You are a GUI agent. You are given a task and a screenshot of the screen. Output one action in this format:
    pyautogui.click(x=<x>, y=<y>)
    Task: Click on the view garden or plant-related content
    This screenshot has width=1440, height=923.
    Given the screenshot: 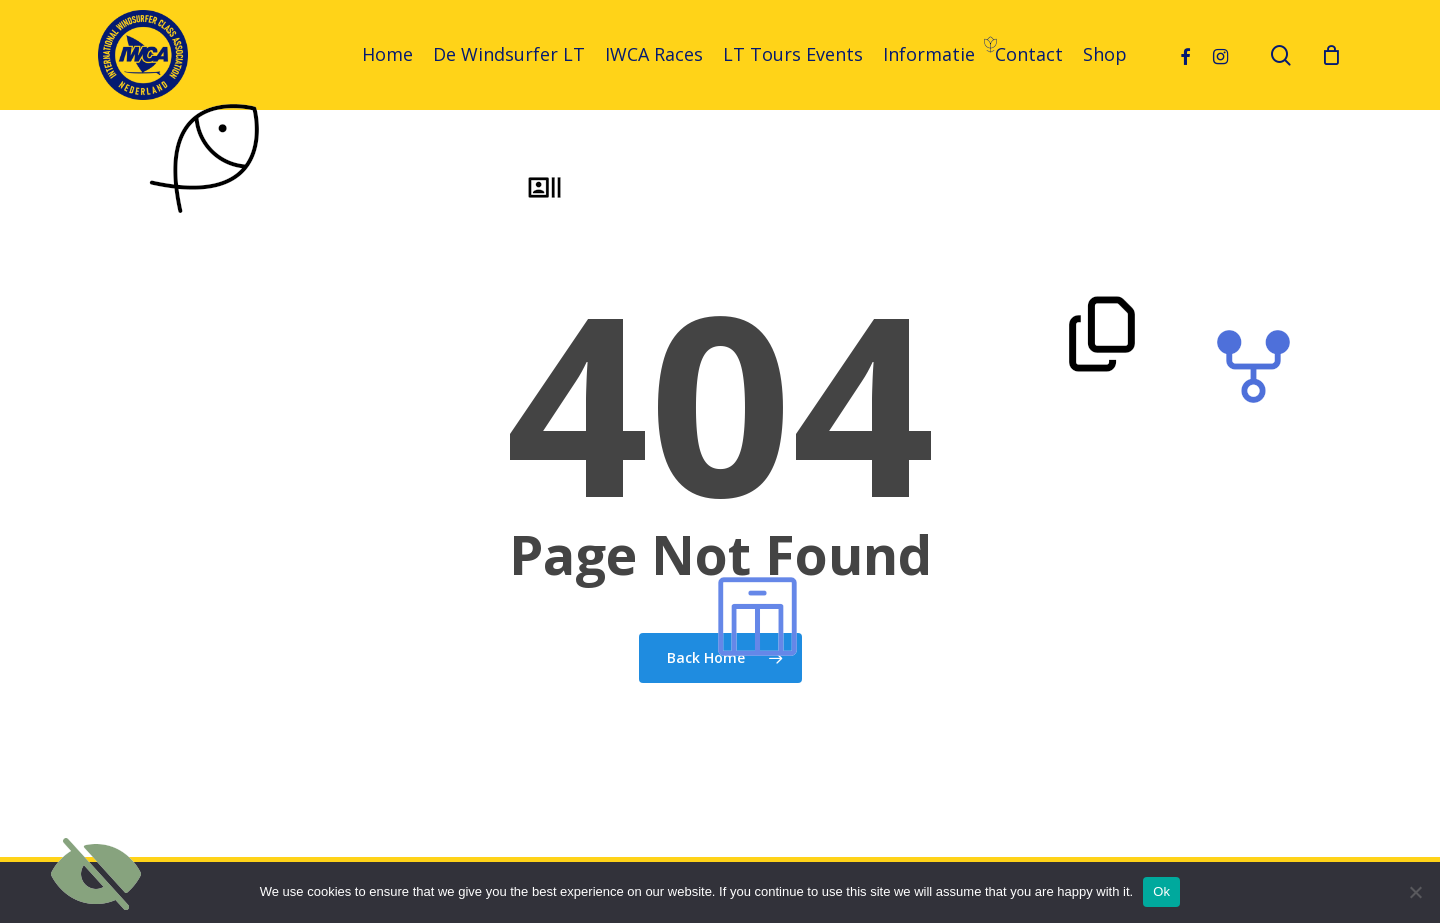 What is the action you would take?
    pyautogui.click(x=990, y=44)
    